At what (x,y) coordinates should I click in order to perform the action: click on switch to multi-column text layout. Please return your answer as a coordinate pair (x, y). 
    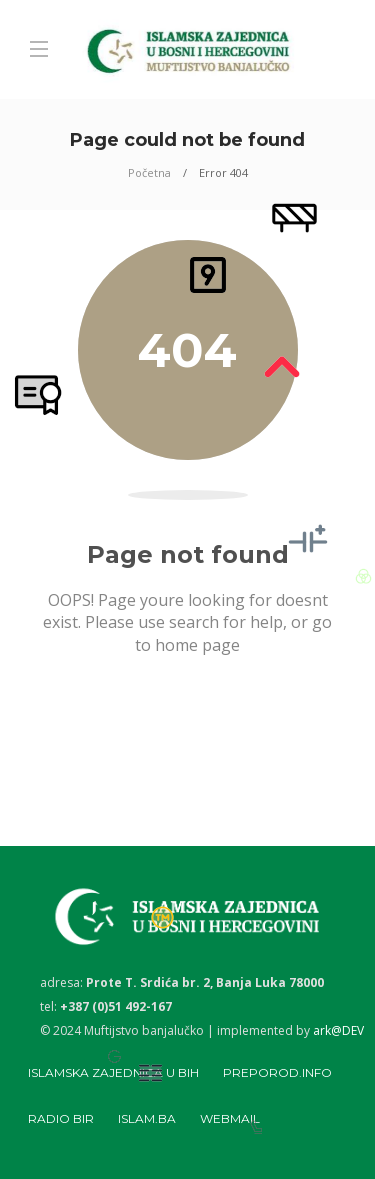
    Looking at the image, I should click on (150, 1073).